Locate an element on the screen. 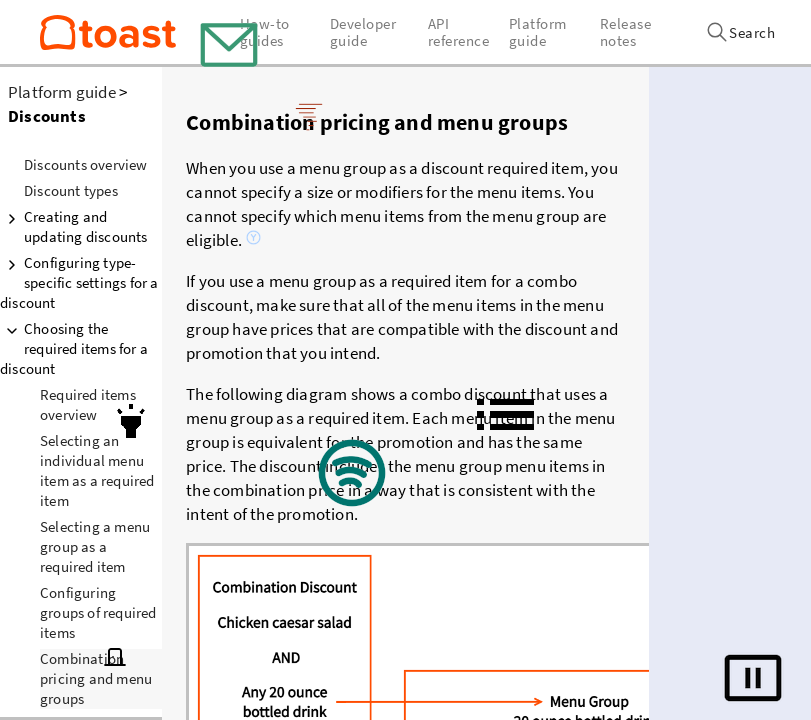 This screenshot has height=720, width=811. indicates severe weather alert or tornado warning is located at coordinates (309, 116).